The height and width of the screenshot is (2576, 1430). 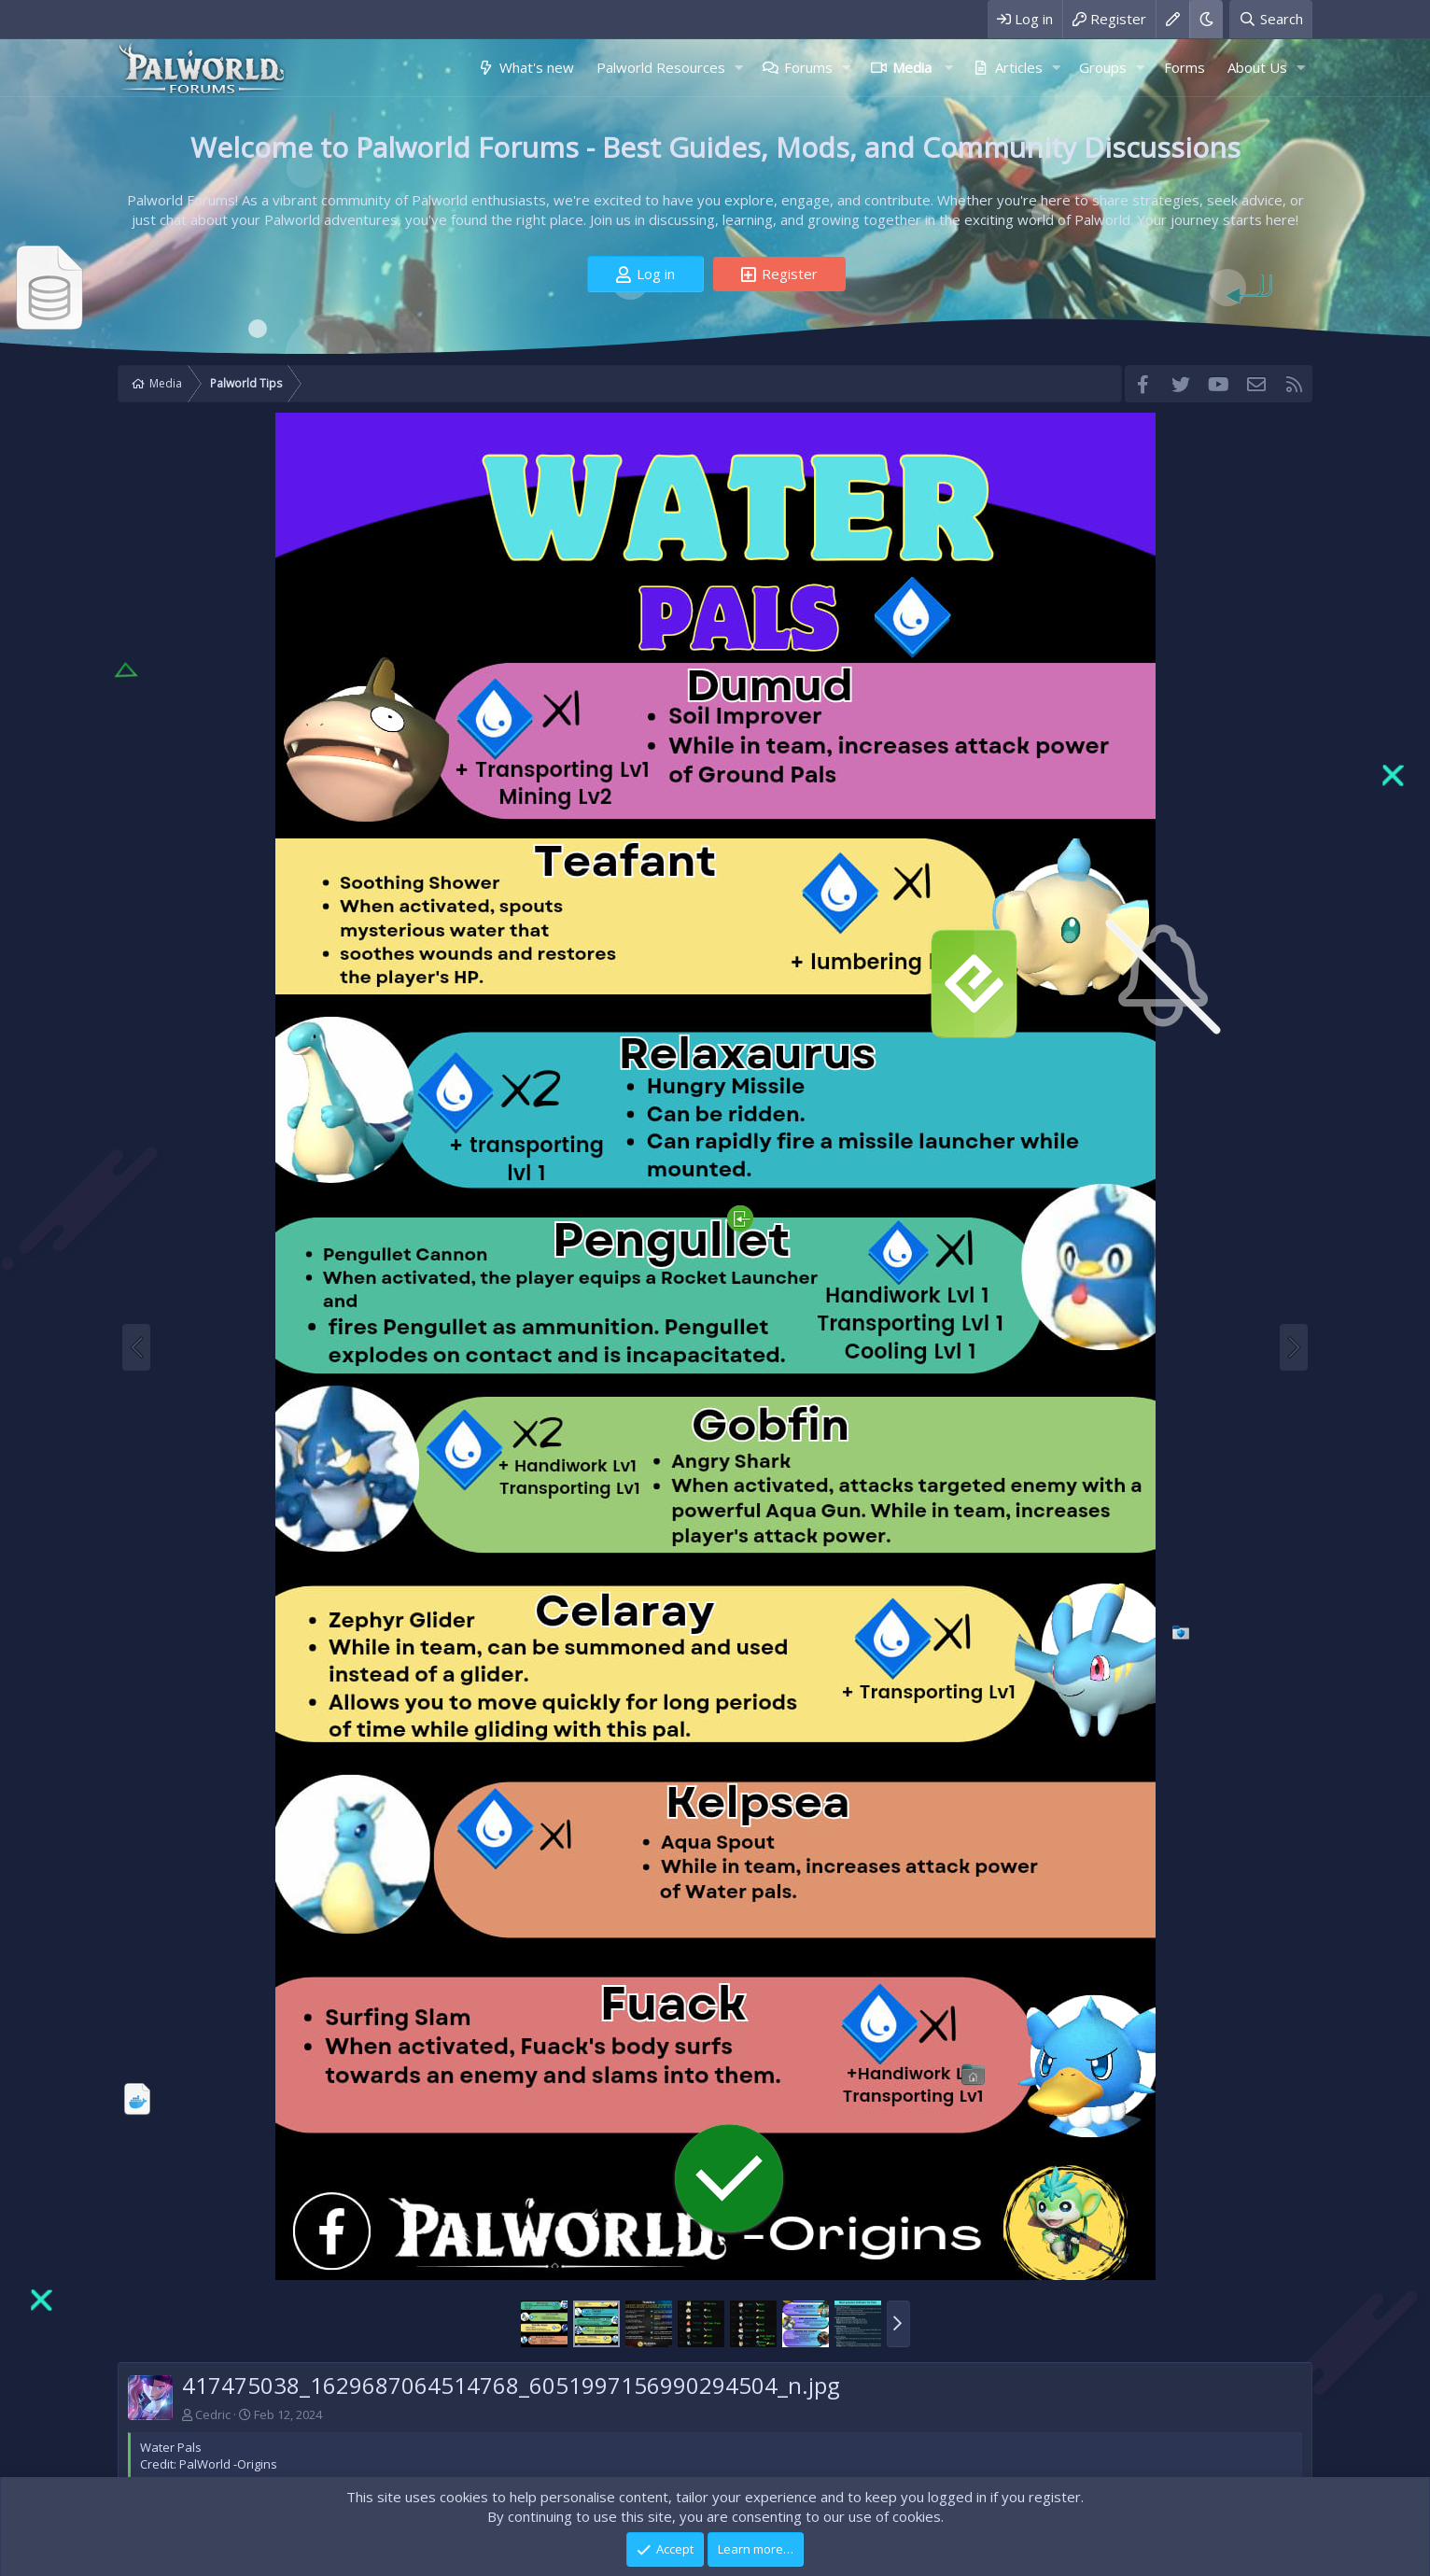 I want to click on an epub ebook file, so click(x=974, y=983).